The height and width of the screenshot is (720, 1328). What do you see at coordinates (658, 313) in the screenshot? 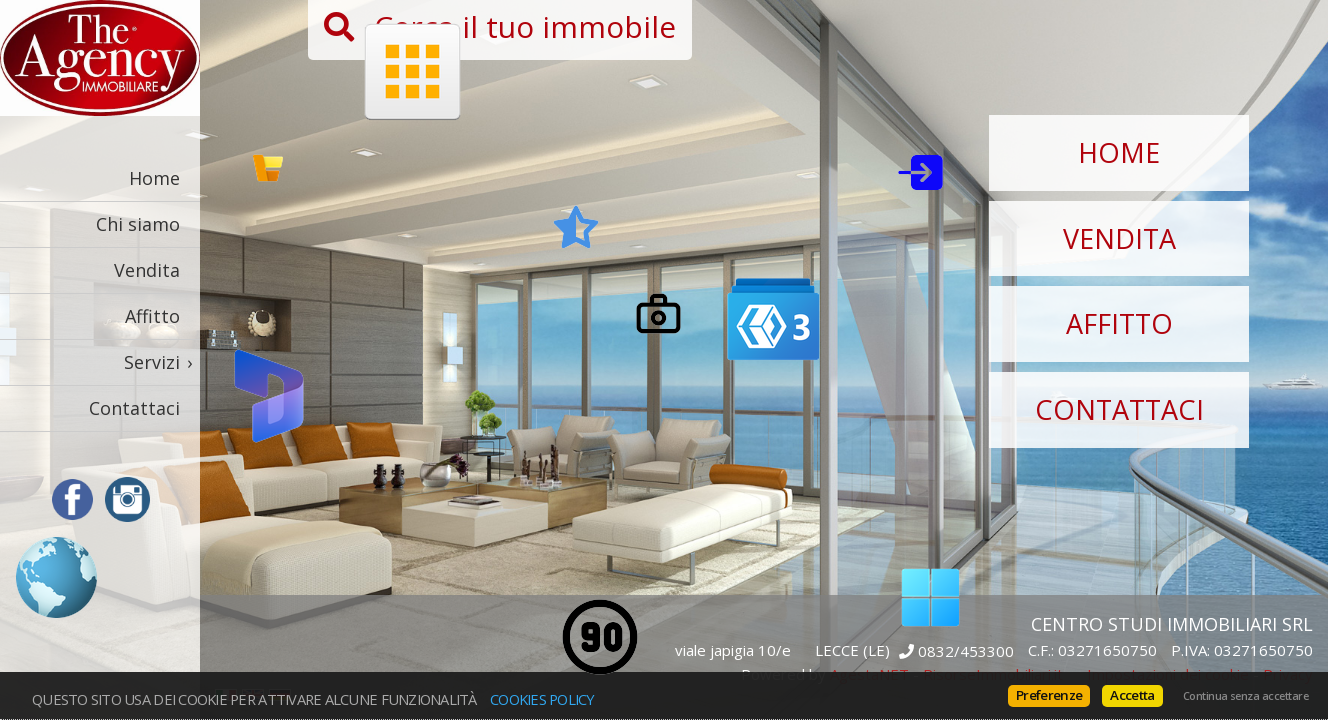
I see `open camera to take a photo` at bounding box center [658, 313].